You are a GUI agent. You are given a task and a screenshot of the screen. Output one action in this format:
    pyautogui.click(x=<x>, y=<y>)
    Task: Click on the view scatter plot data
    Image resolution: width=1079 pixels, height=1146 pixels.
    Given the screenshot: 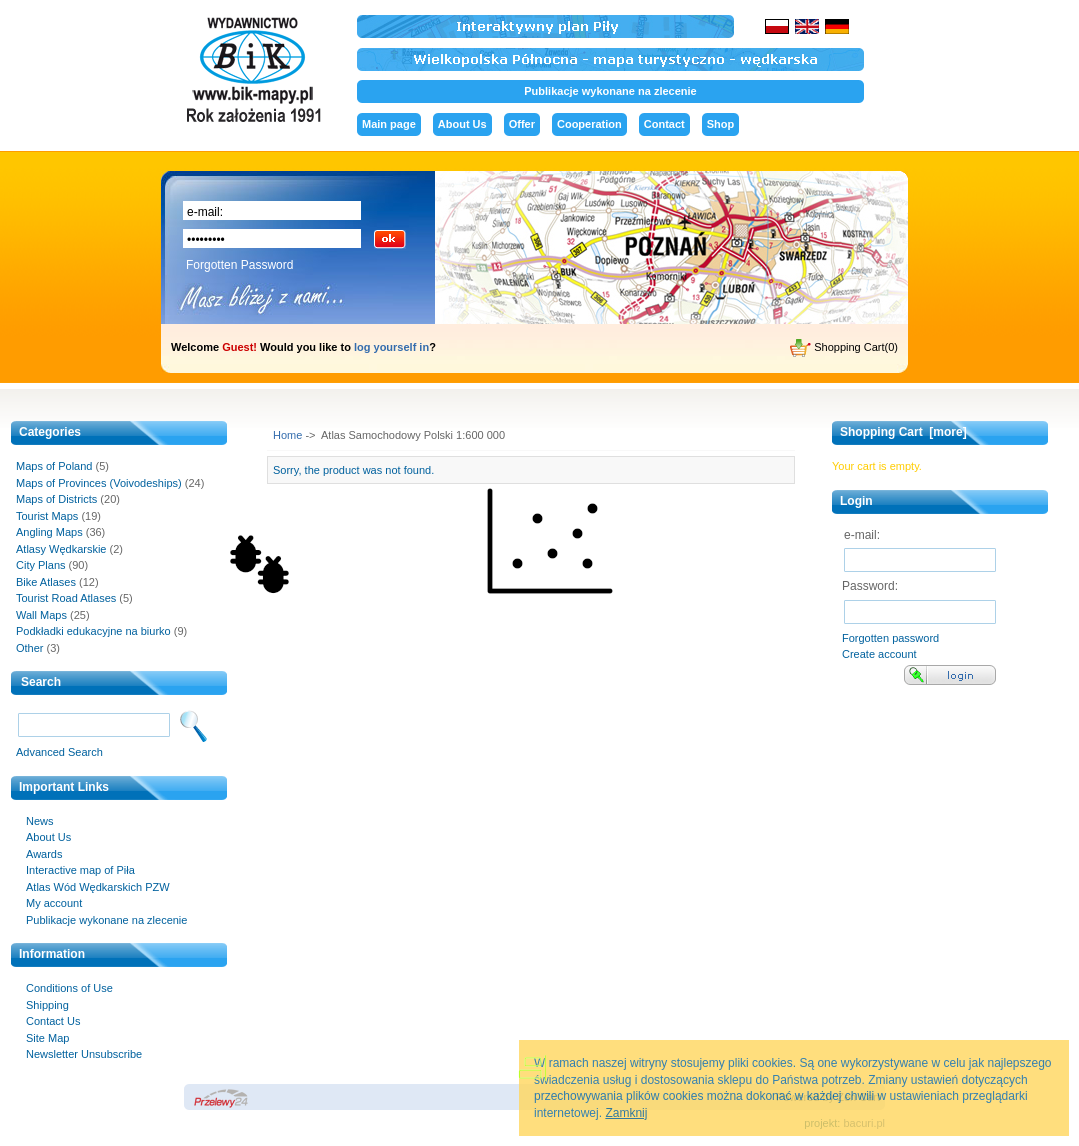 What is the action you would take?
    pyautogui.click(x=550, y=541)
    